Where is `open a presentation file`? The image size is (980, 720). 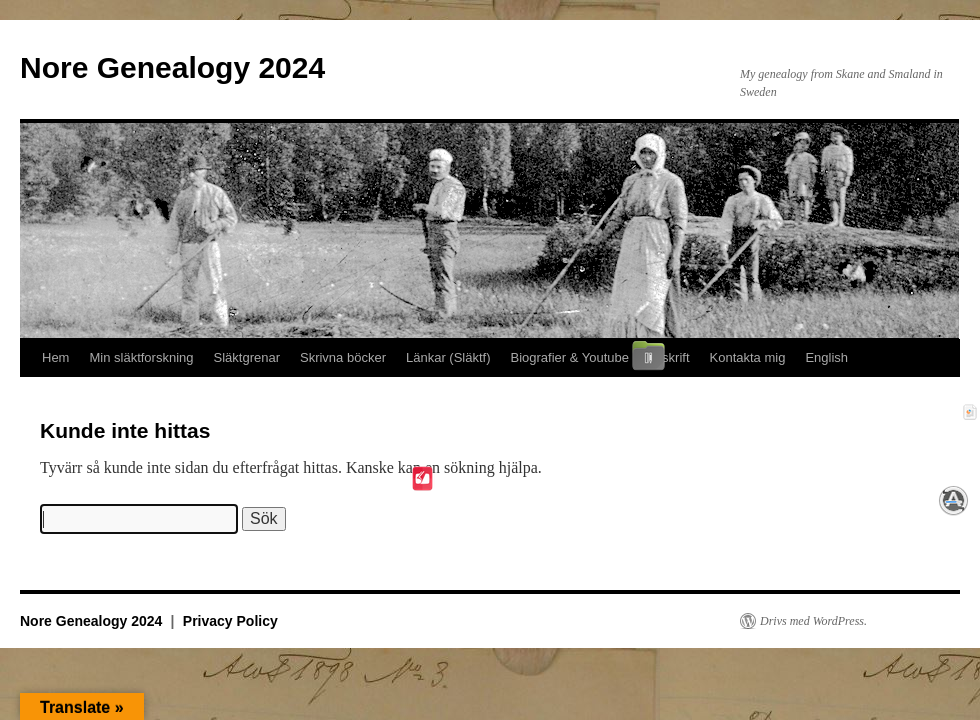 open a presentation file is located at coordinates (970, 412).